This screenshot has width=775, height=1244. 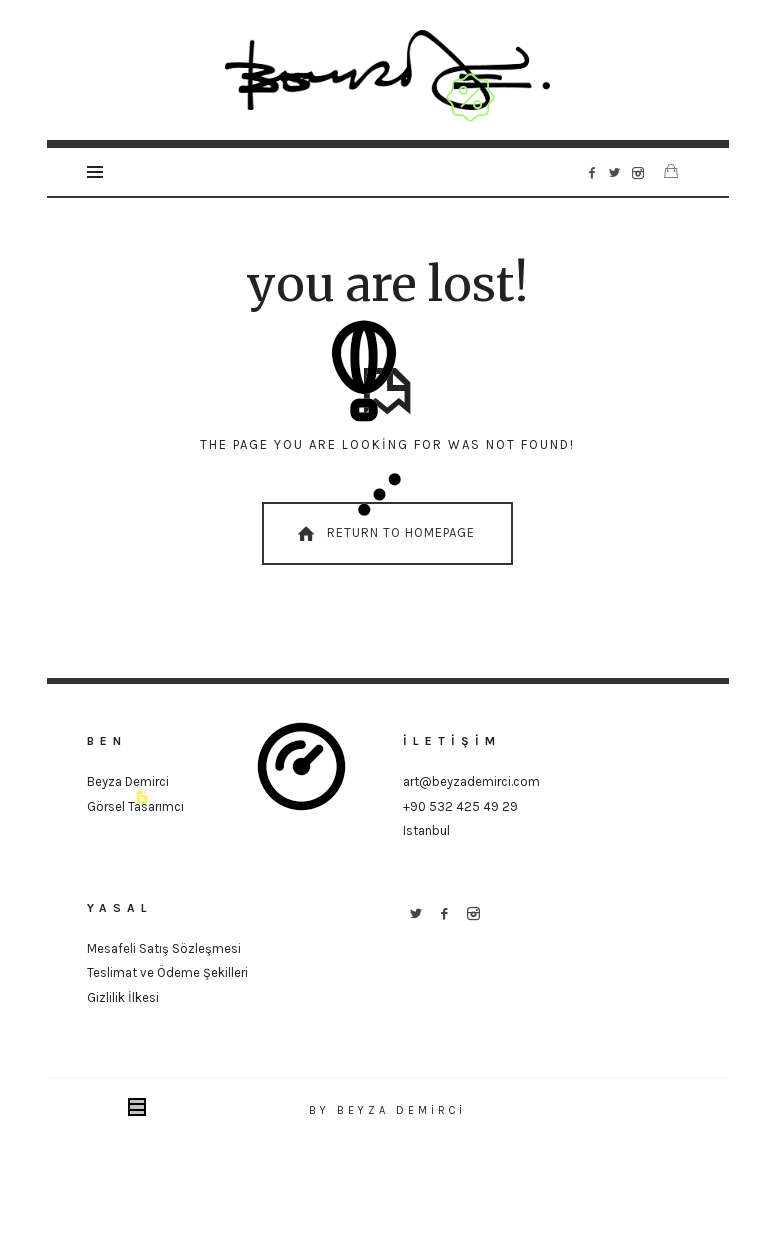 I want to click on view performance metrics or speed, so click(x=301, y=766).